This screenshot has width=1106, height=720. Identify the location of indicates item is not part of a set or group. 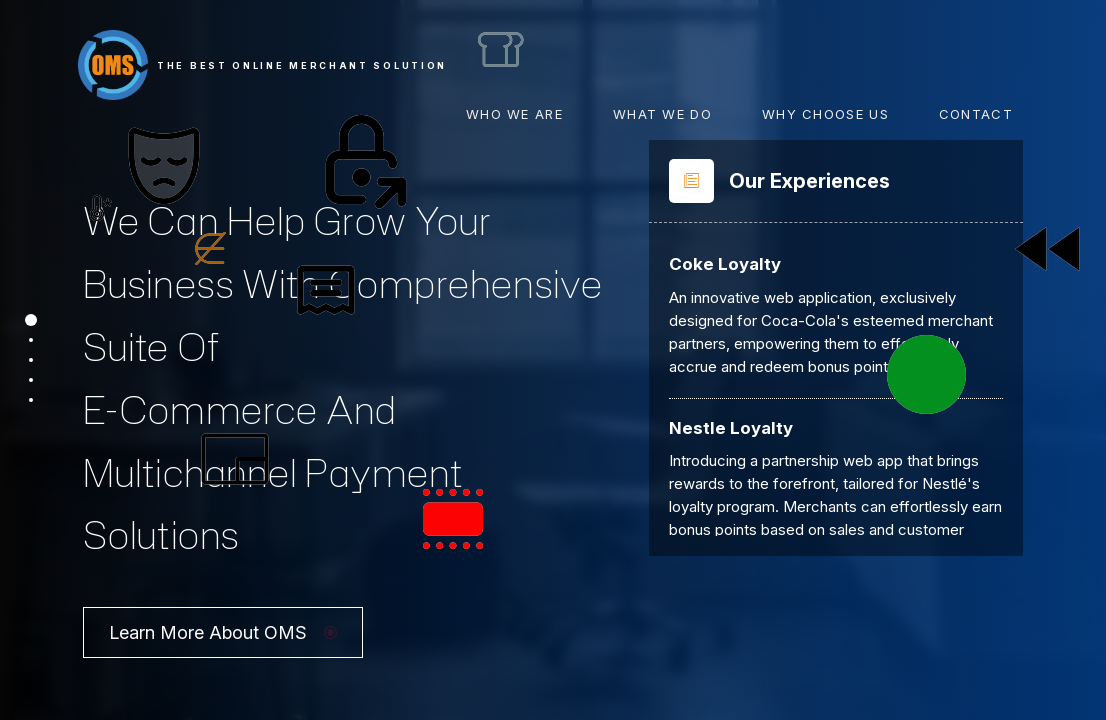
(210, 248).